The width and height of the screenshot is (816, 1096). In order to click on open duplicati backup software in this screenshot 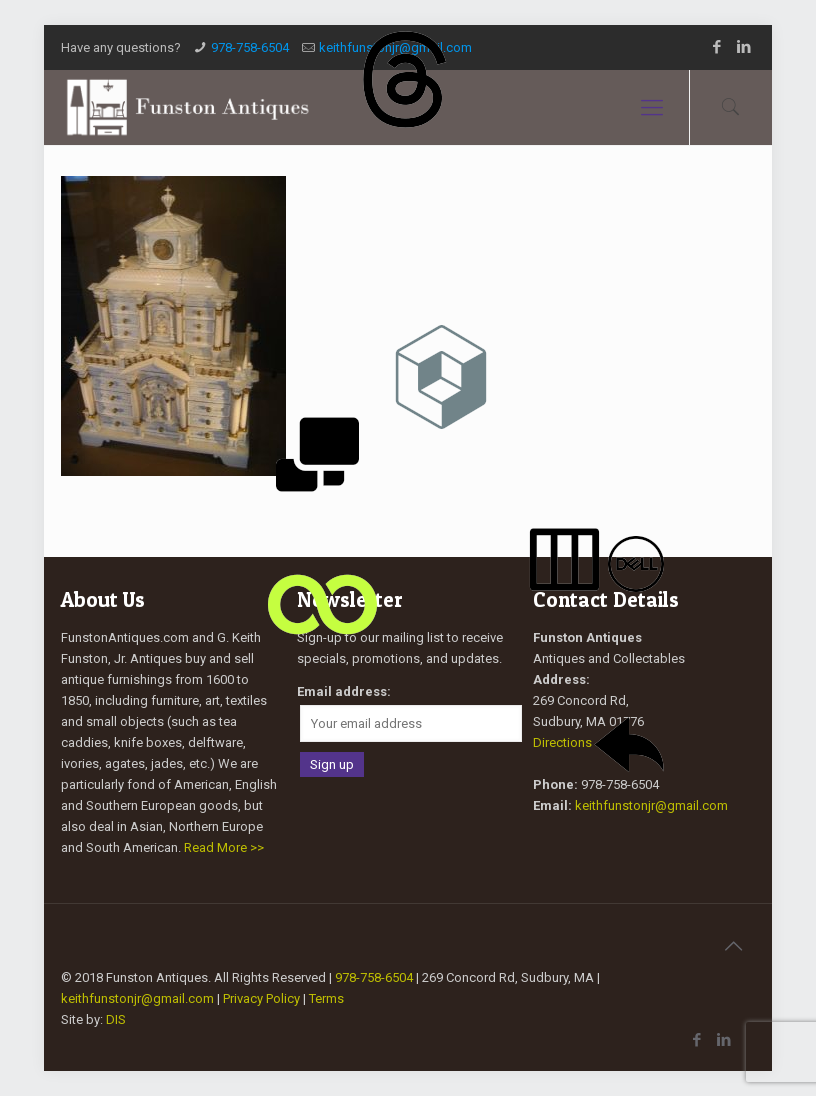, I will do `click(317, 454)`.